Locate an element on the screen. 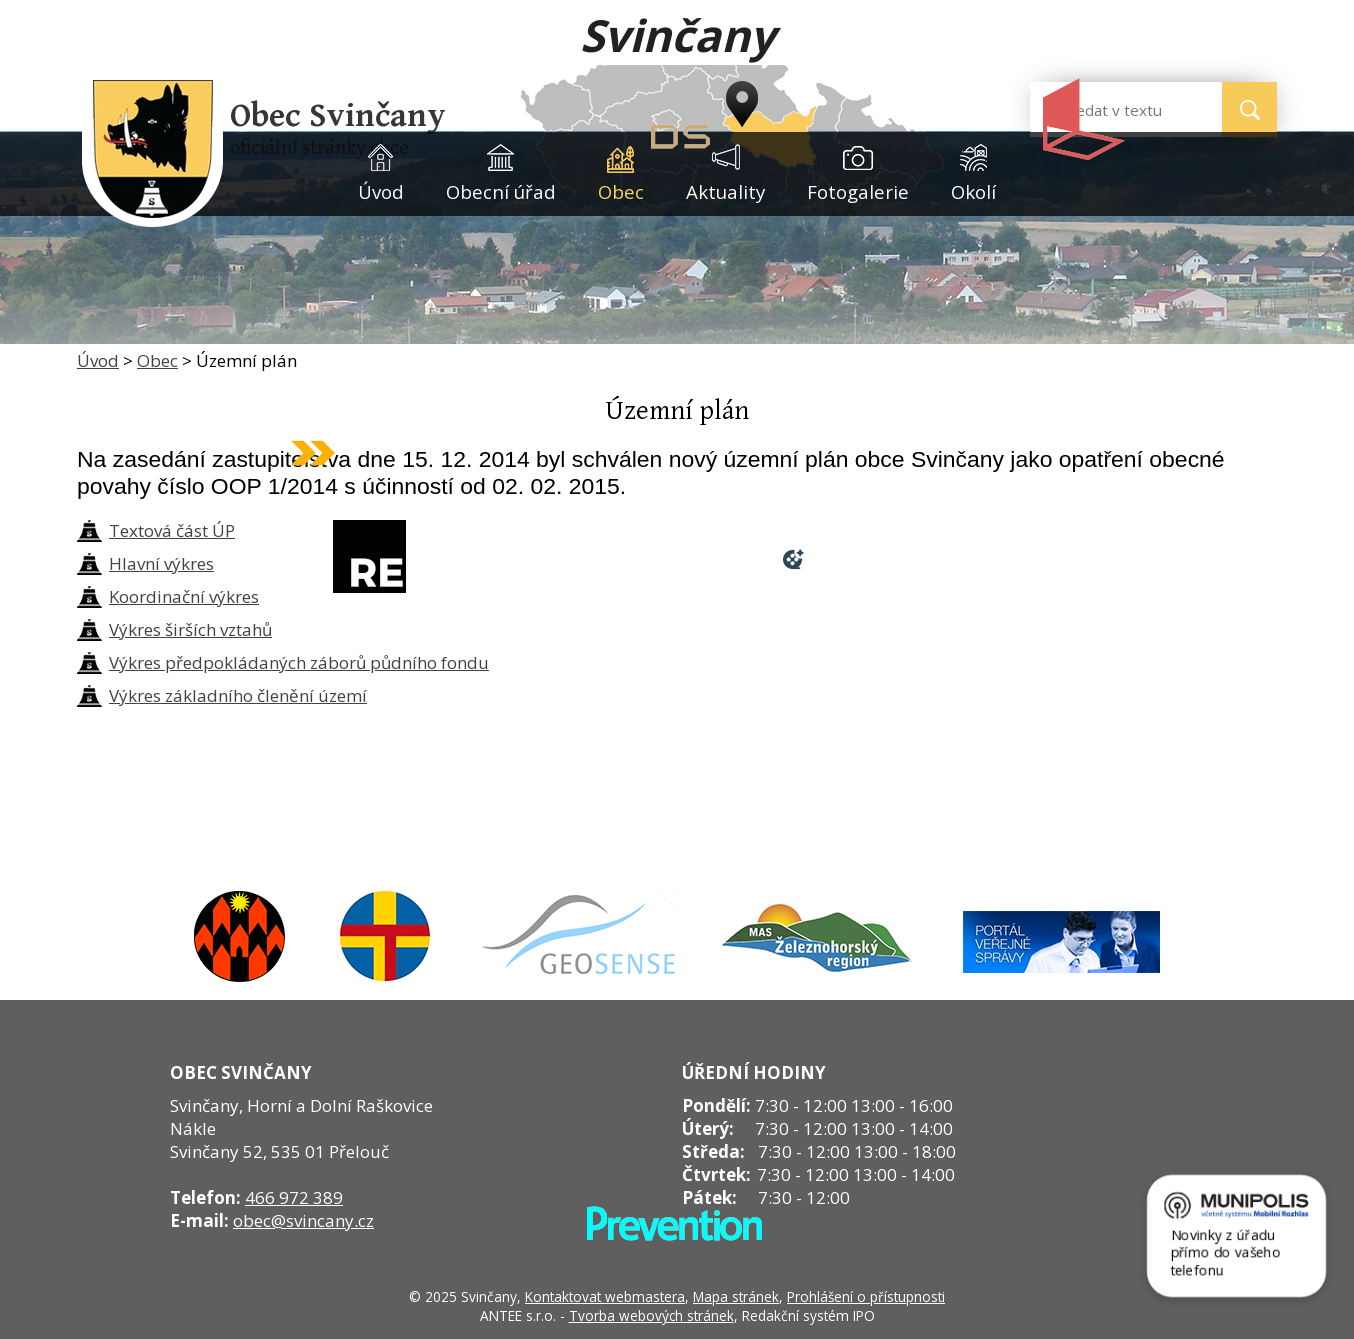 Image resolution: width=1354 pixels, height=1339 pixels. prevention magazine brand logo is located at coordinates (674, 1223).